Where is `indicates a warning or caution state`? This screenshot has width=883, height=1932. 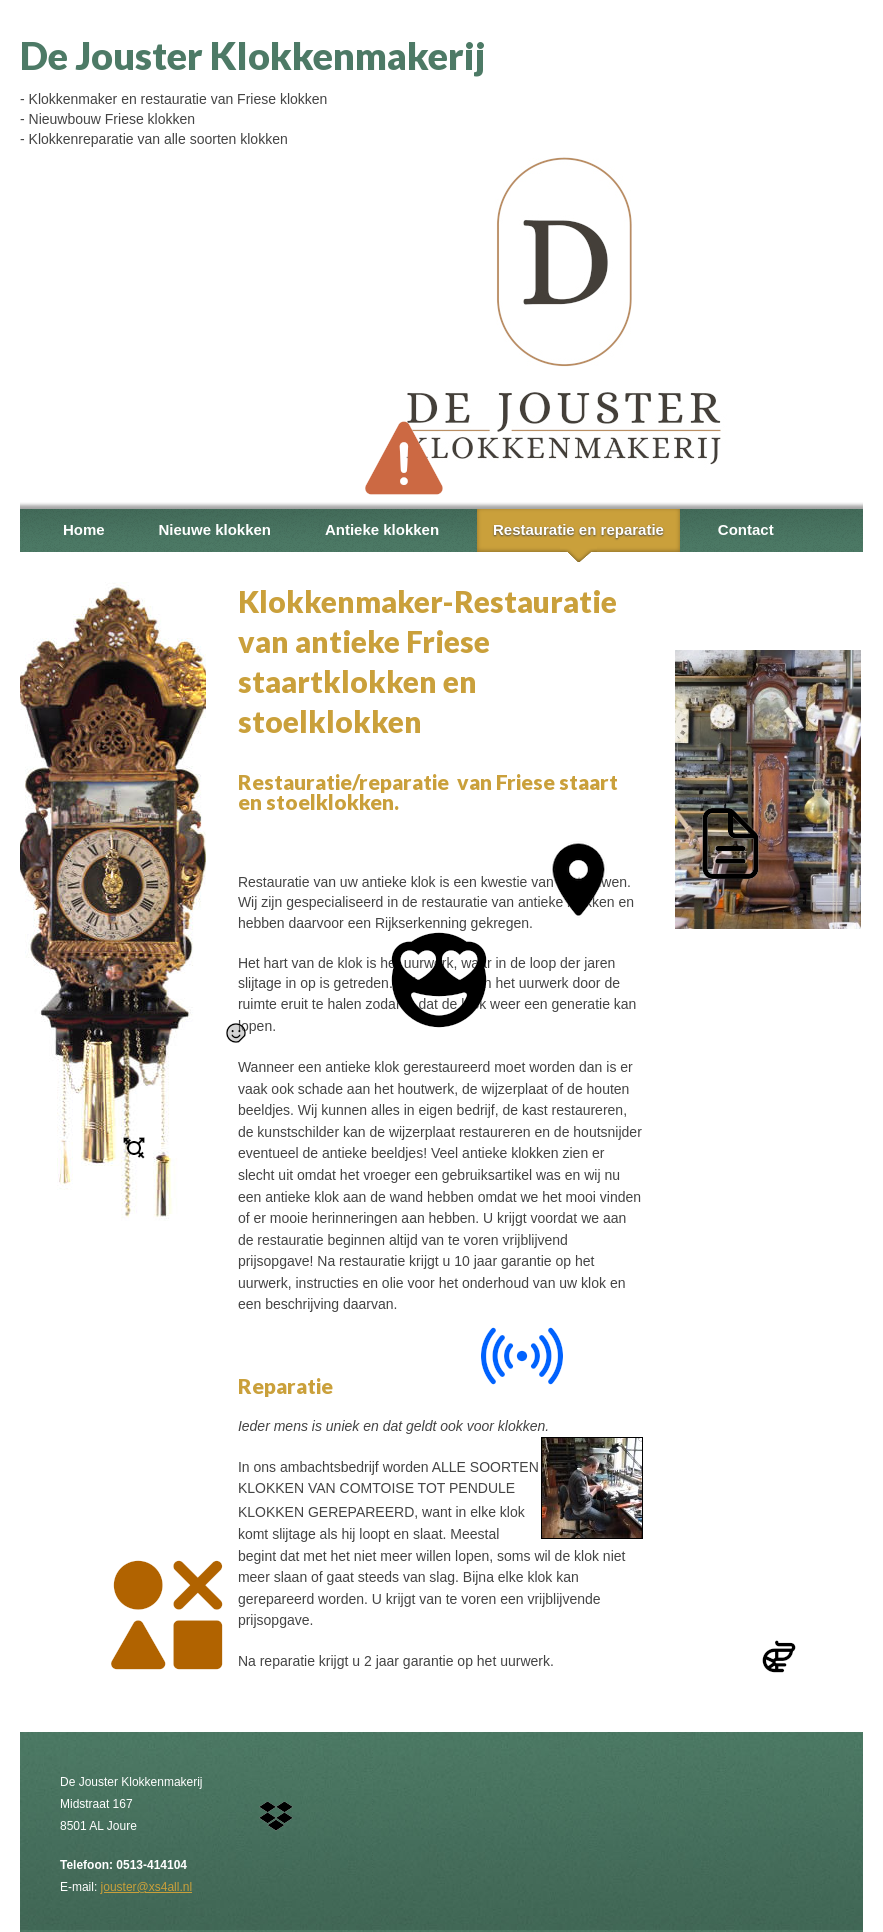
indicates a warning or caution state is located at coordinates (405, 458).